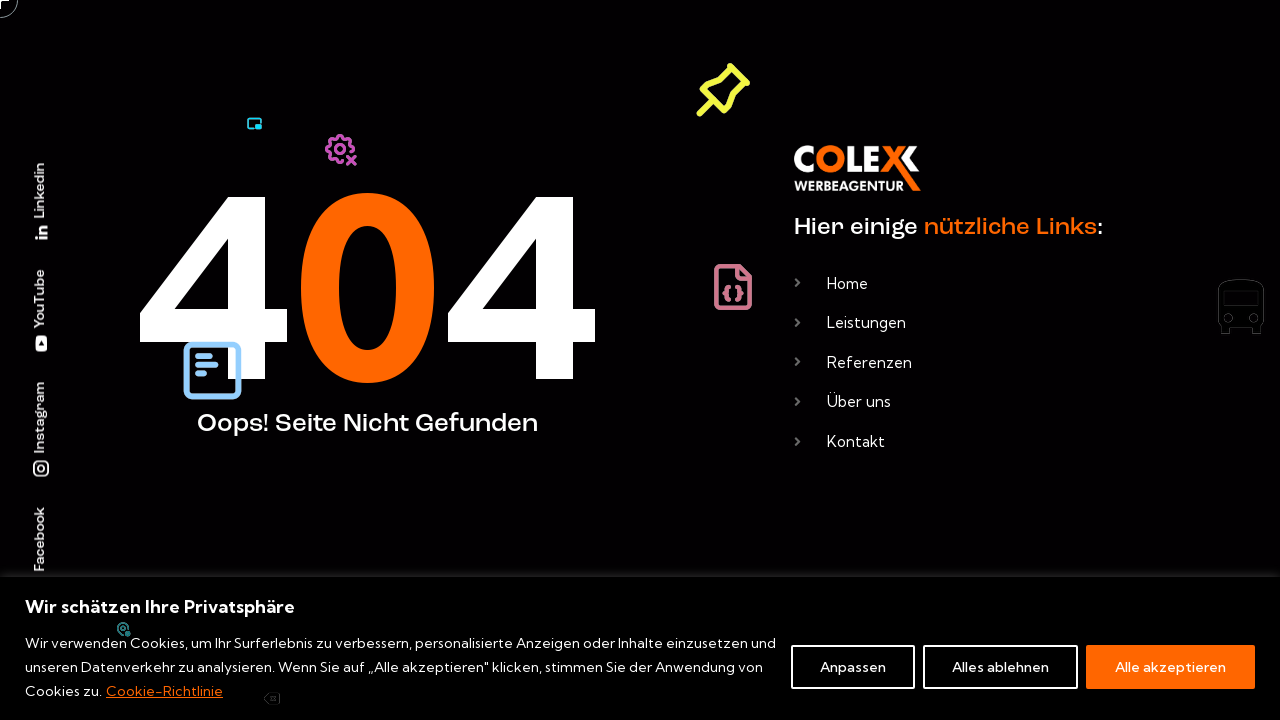 The height and width of the screenshot is (720, 1280). What do you see at coordinates (1241, 308) in the screenshot?
I see `view bus routes and schedules` at bounding box center [1241, 308].